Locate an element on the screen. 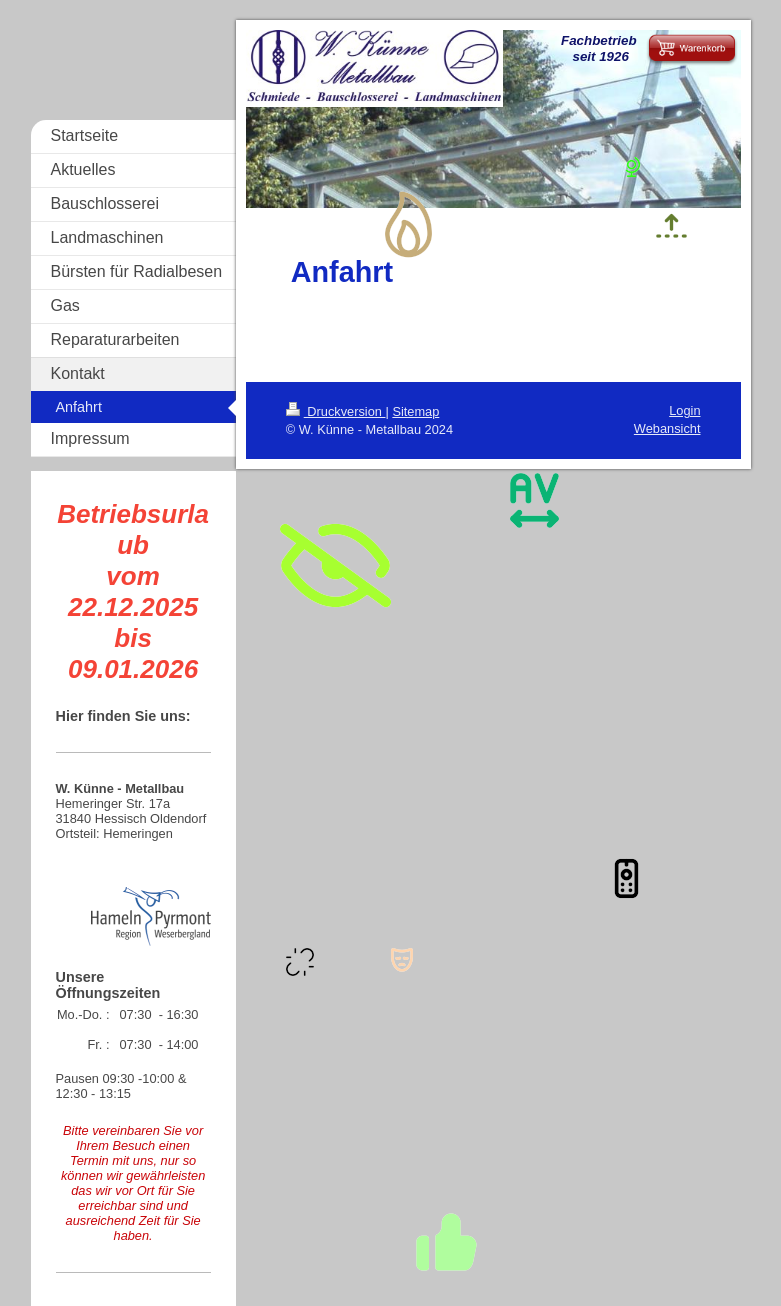  hide content from view is located at coordinates (335, 565).